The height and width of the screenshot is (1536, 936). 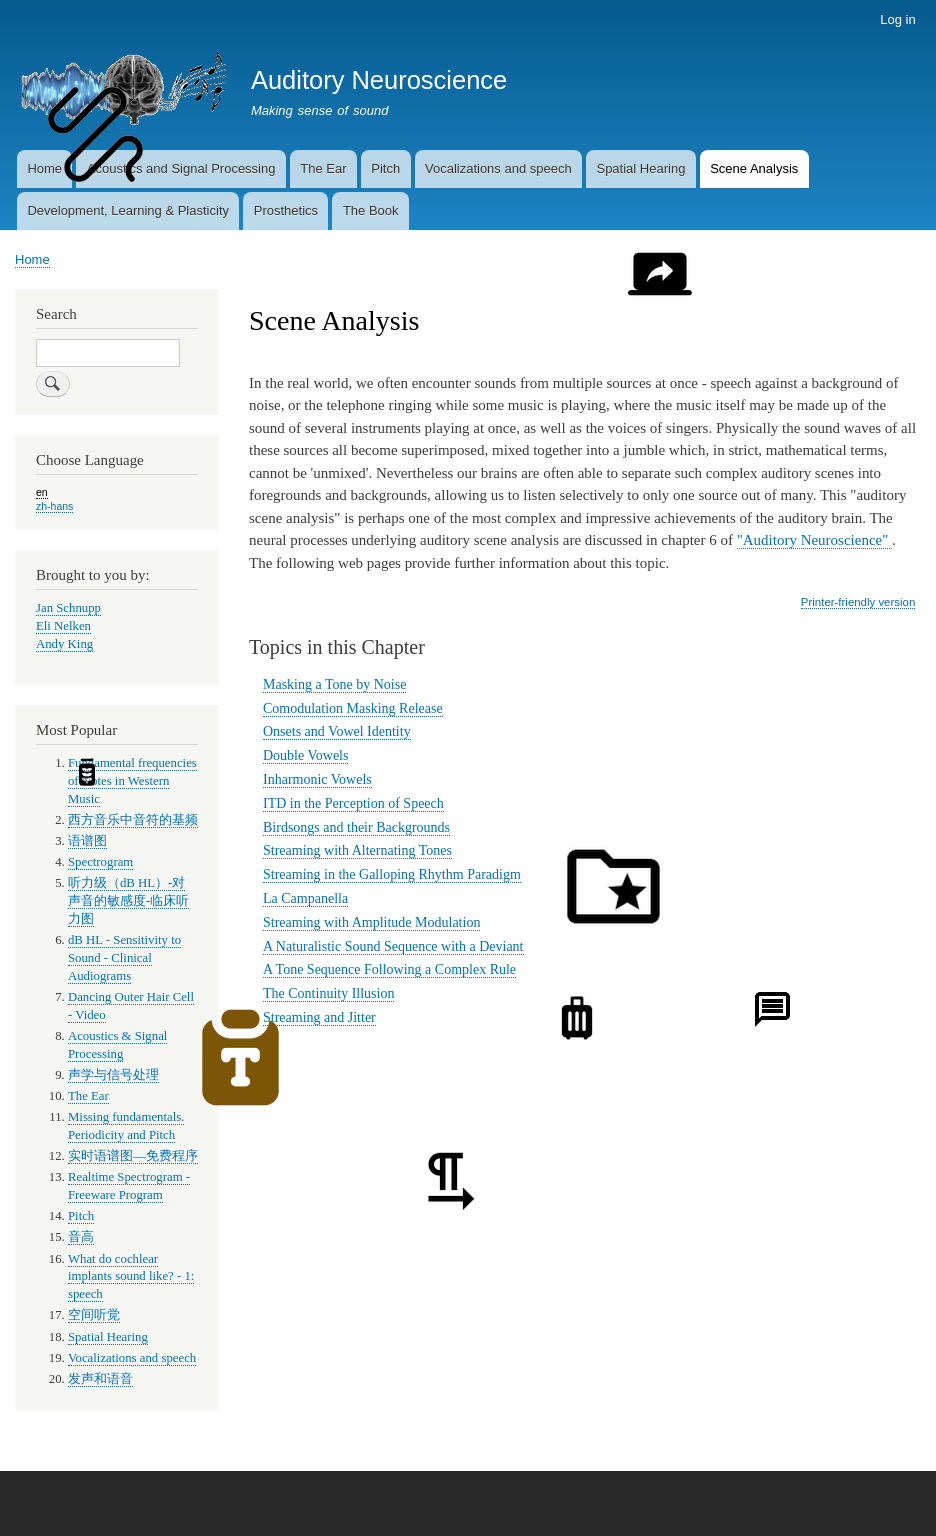 What do you see at coordinates (613, 886) in the screenshot?
I see `access your starred or favorite files` at bounding box center [613, 886].